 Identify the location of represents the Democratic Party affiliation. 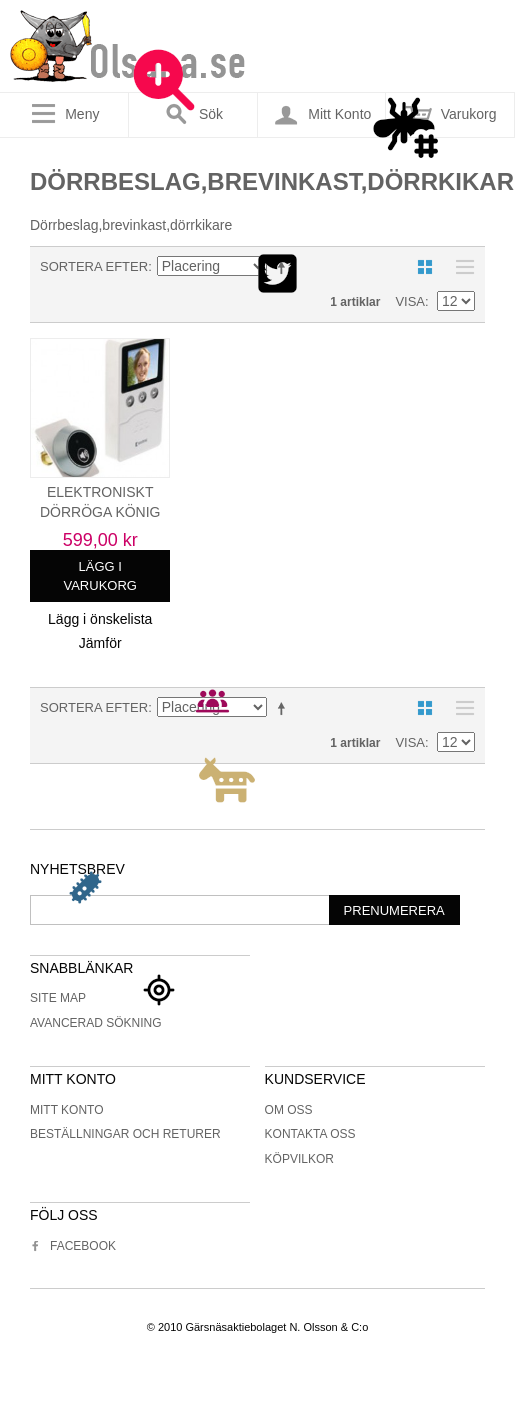
(227, 780).